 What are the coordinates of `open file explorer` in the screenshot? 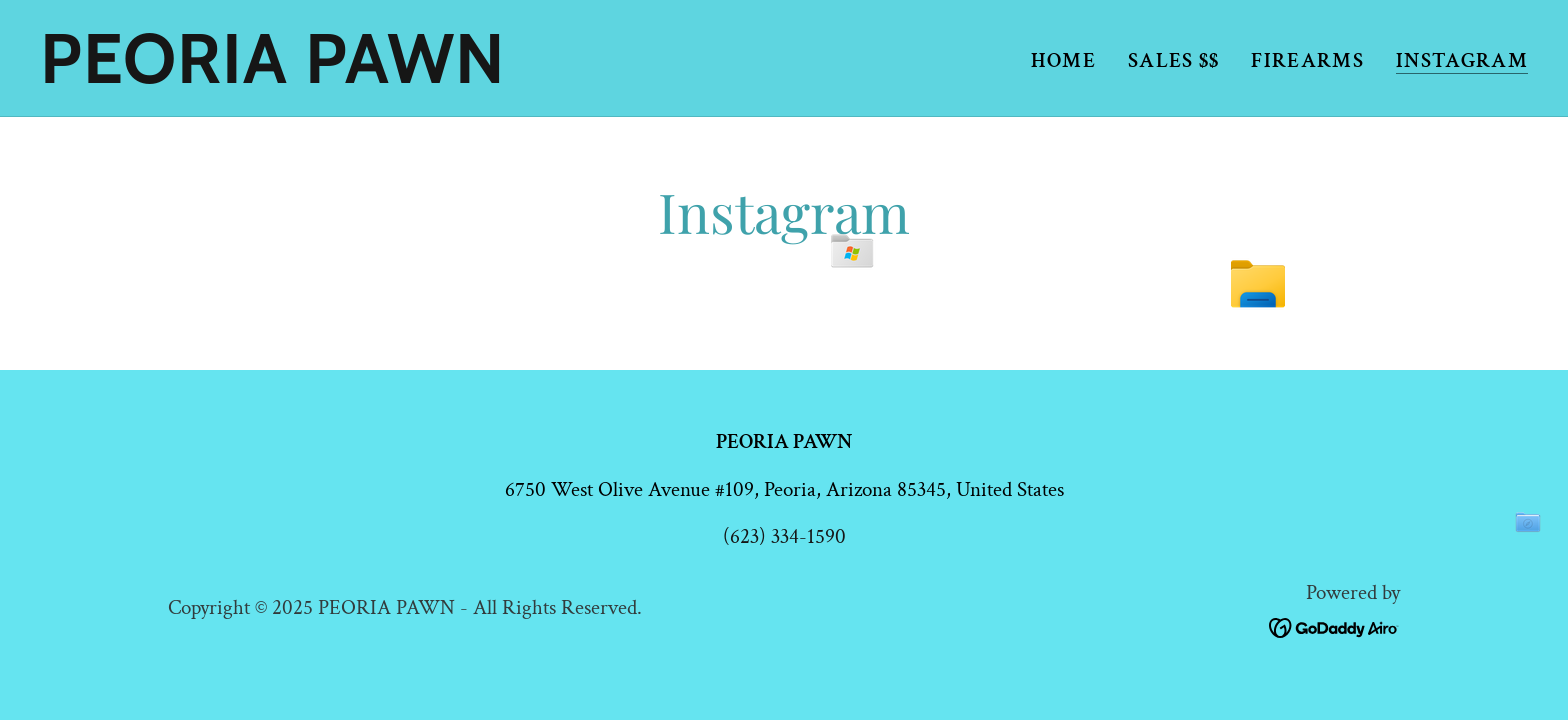 It's located at (1258, 283).